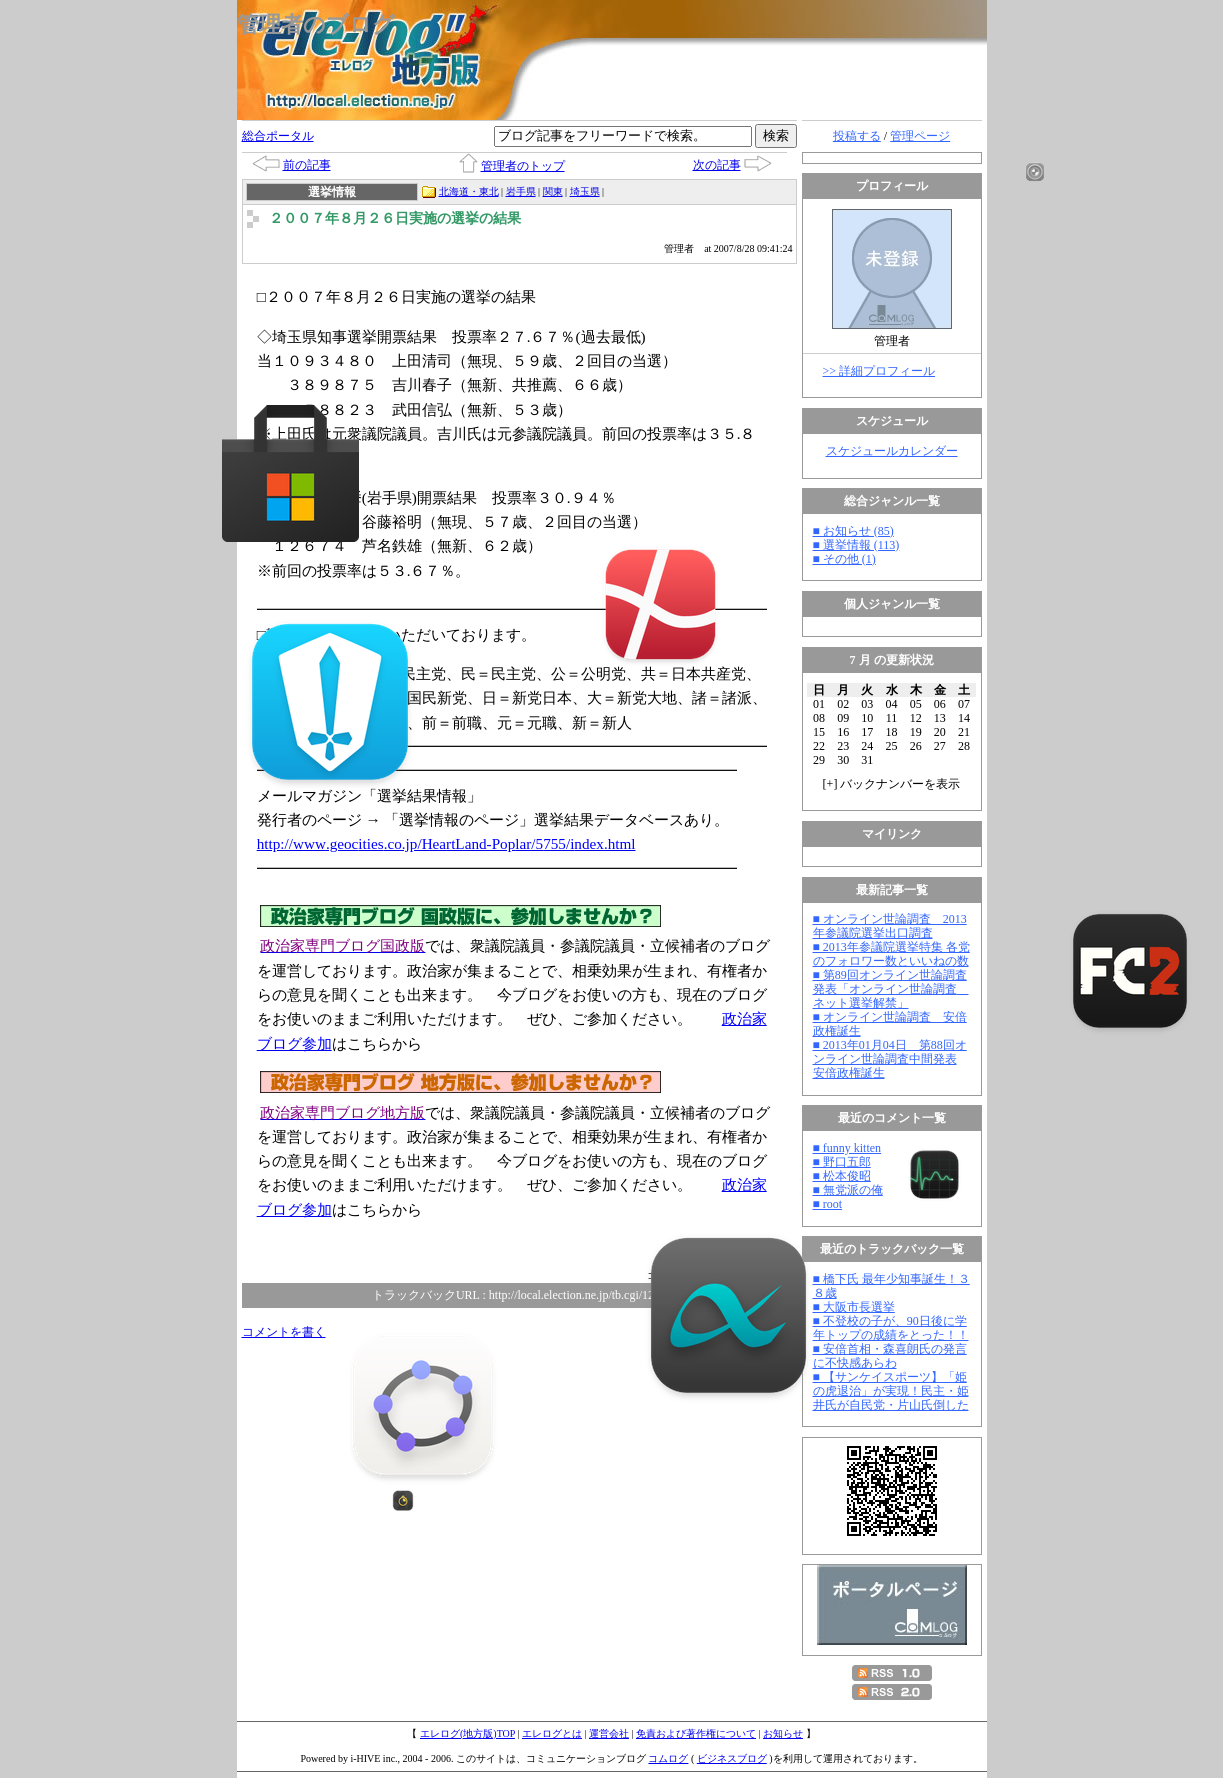 This screenshot has height=1778, width=1223. I want to click on open heroic games launcher, so click(330, 702).